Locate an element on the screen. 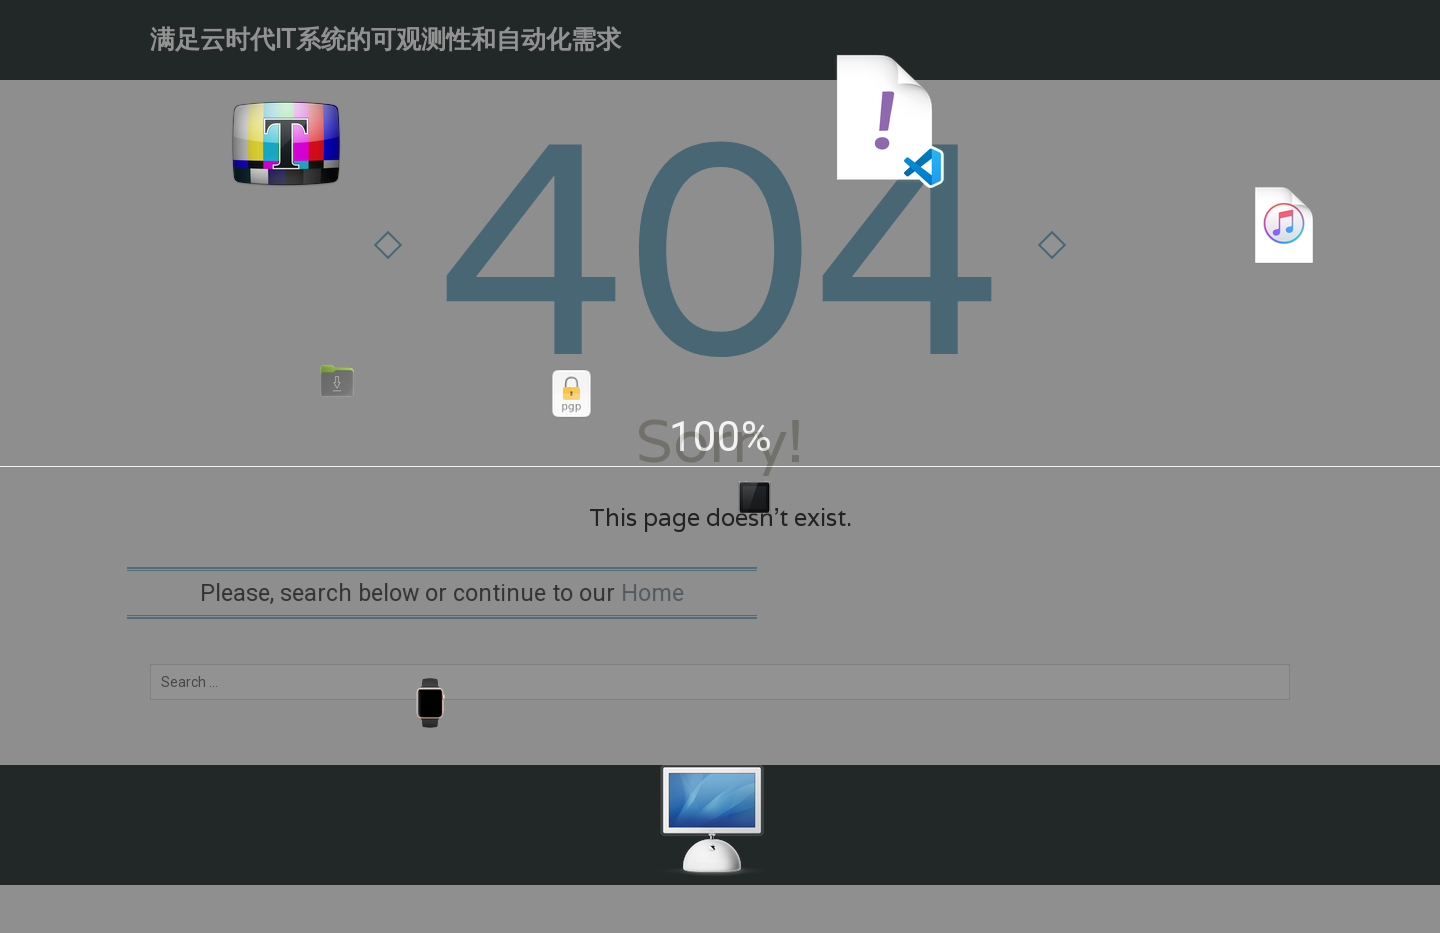 The width and height of the screenshot is (1440, 933). open your downloads folder is located at coordinates (337, 381).